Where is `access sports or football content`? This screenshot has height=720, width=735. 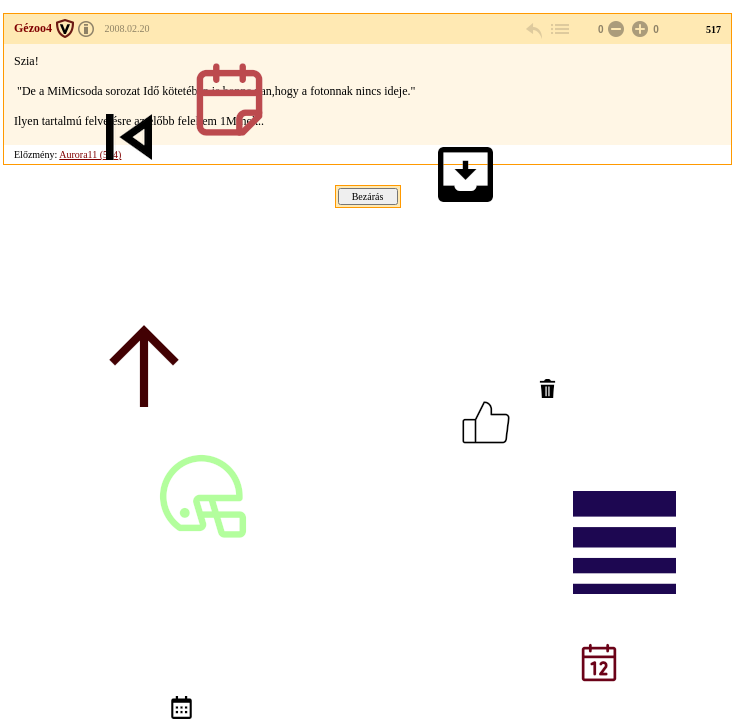
access sports or football content is located at coordinates (203, 498).